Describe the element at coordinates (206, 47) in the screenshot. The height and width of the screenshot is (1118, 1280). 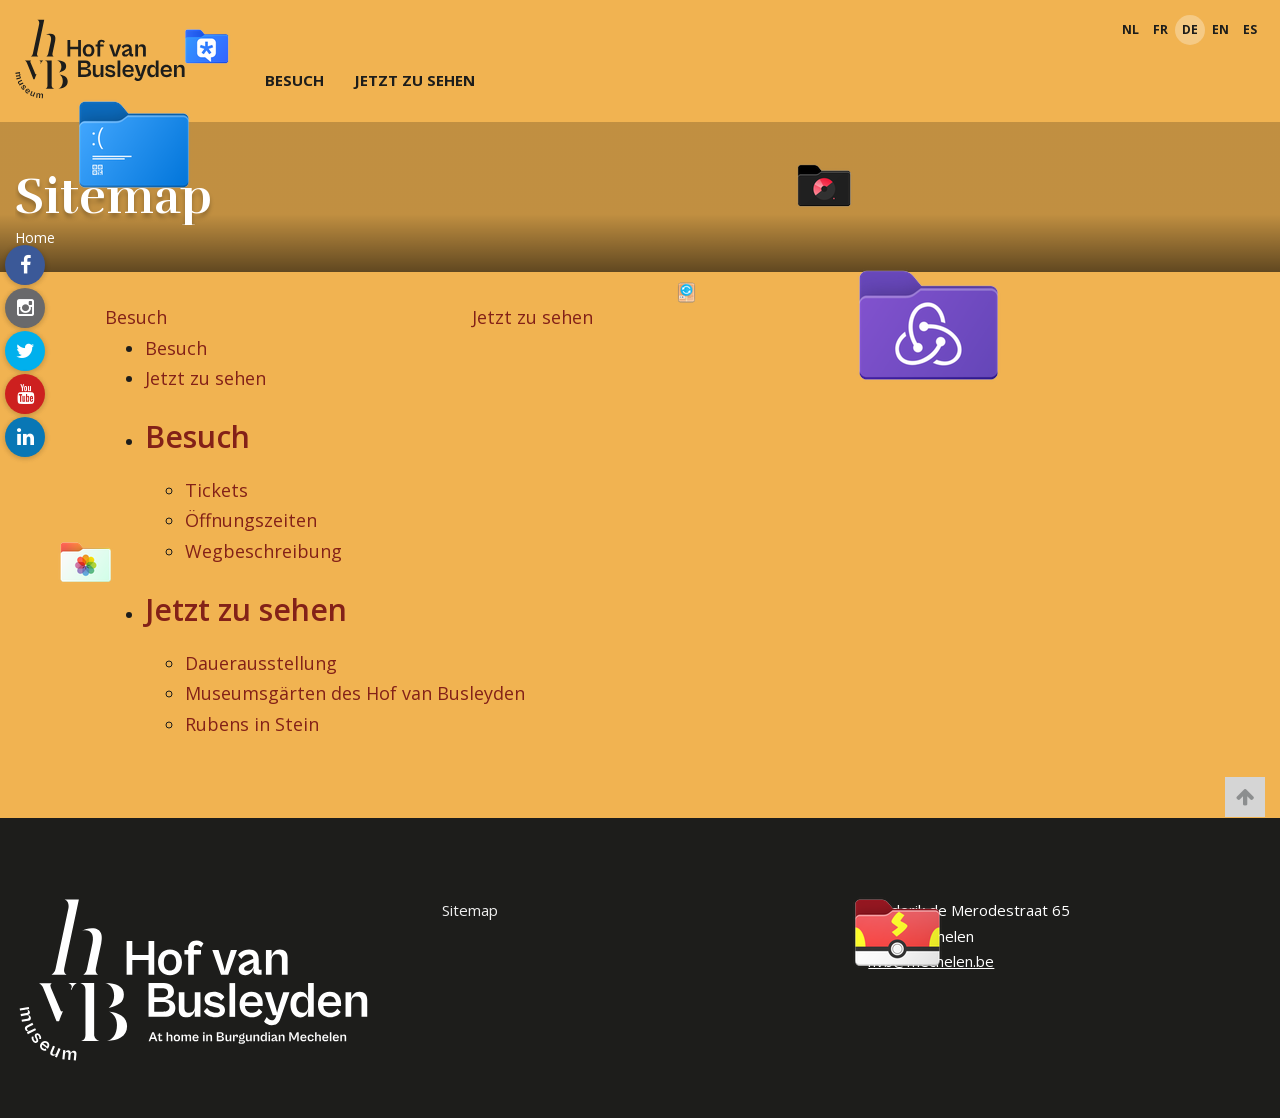
I see `open Tim messaging app folder` at that location.